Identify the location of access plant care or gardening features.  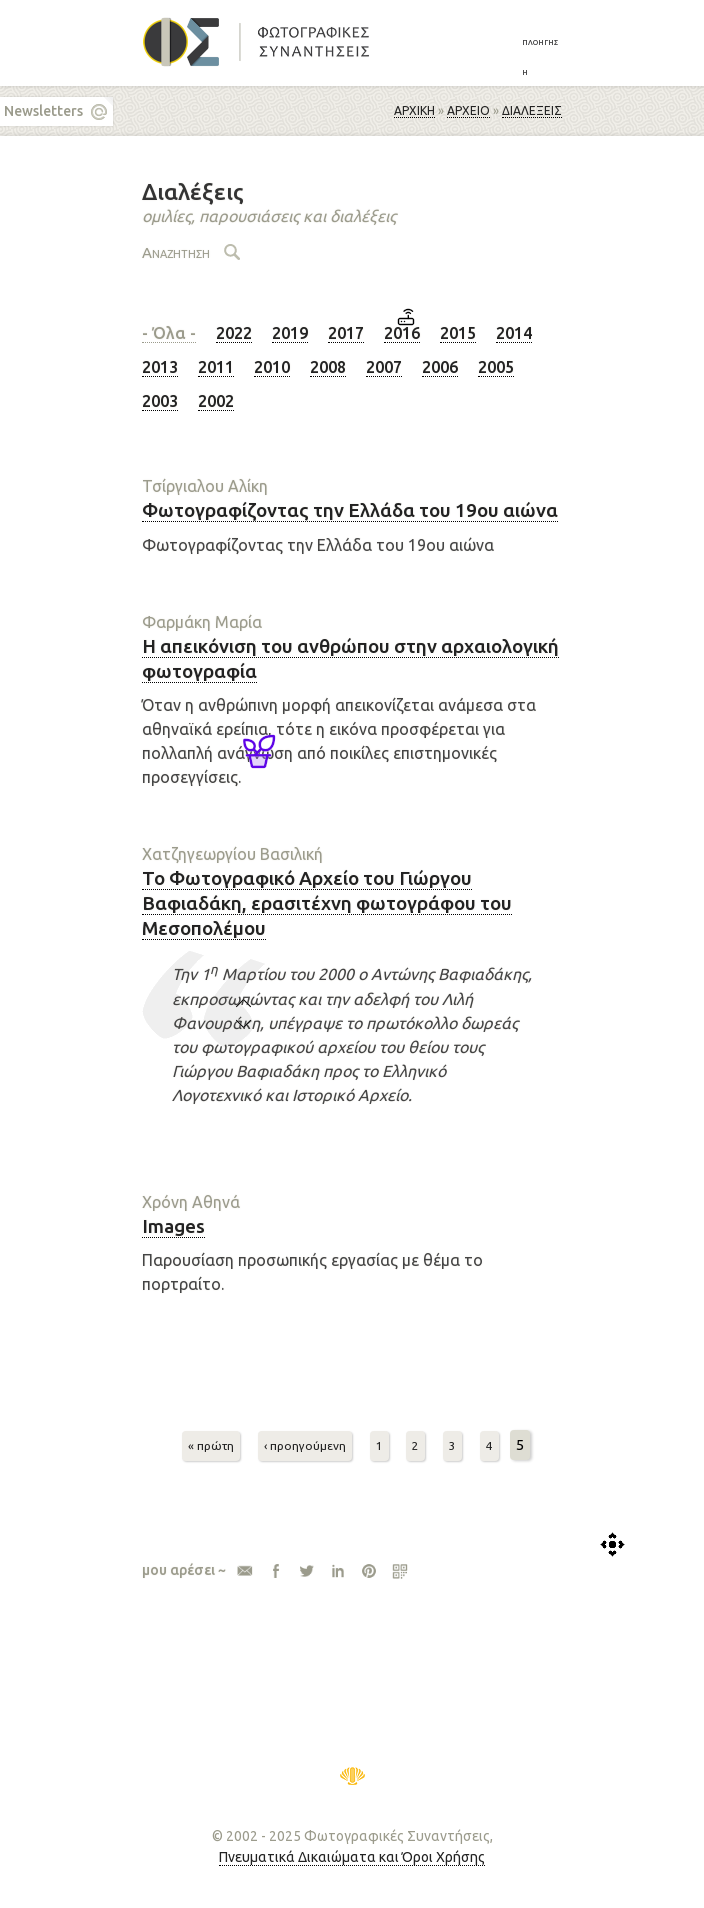
(258, 751).